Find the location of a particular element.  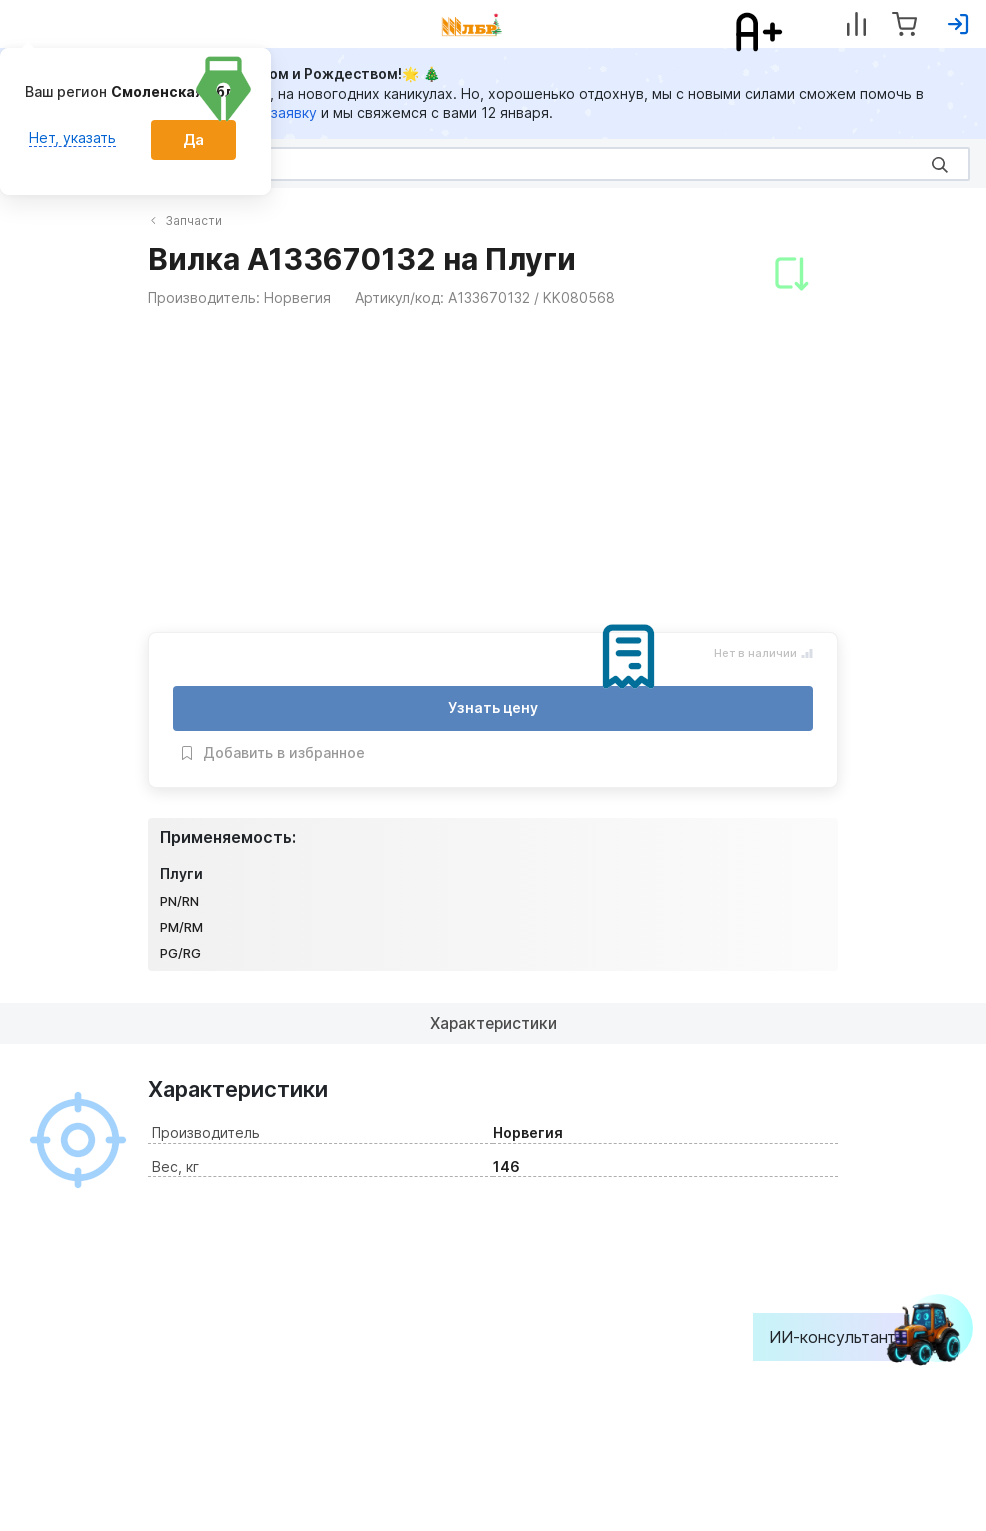

access drawing or illustration tools is located at coordinates (223, 88).